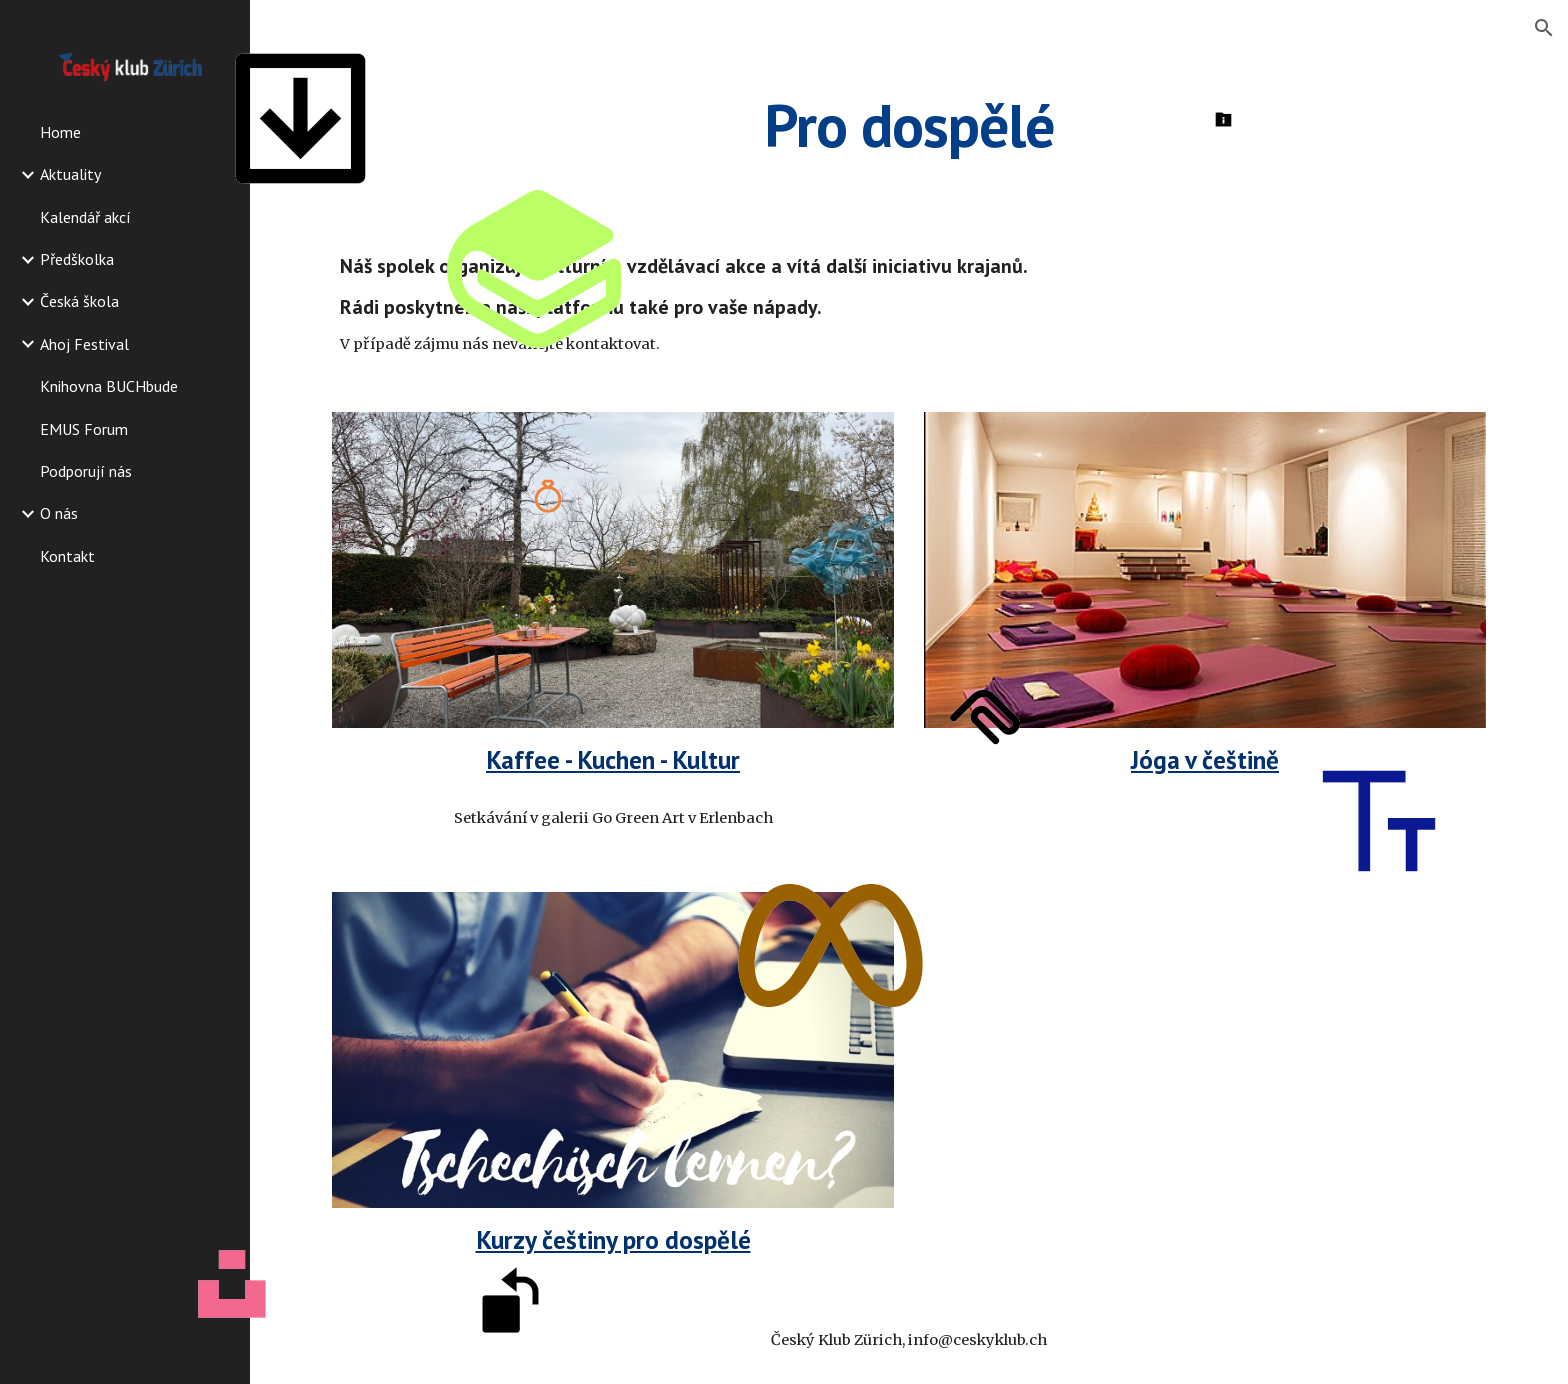  Describe the element at coordinates (548, 497) in the screenshot. I see `access jewelry or luxury shopping category` at that location.